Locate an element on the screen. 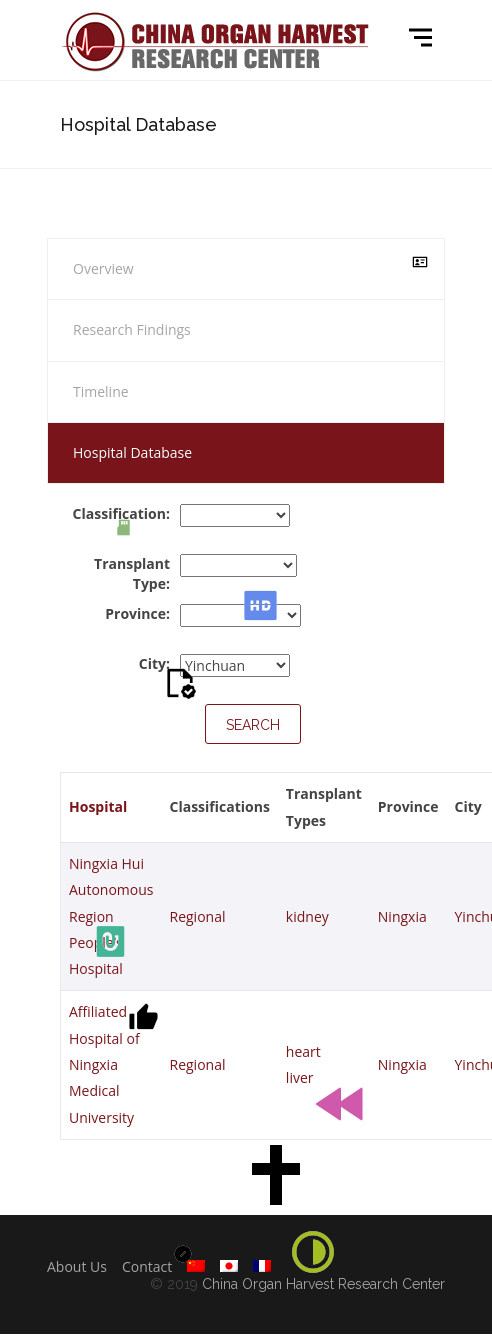 The image size is (492, 1344). access external storage settings is located at coordinates (123, 527).